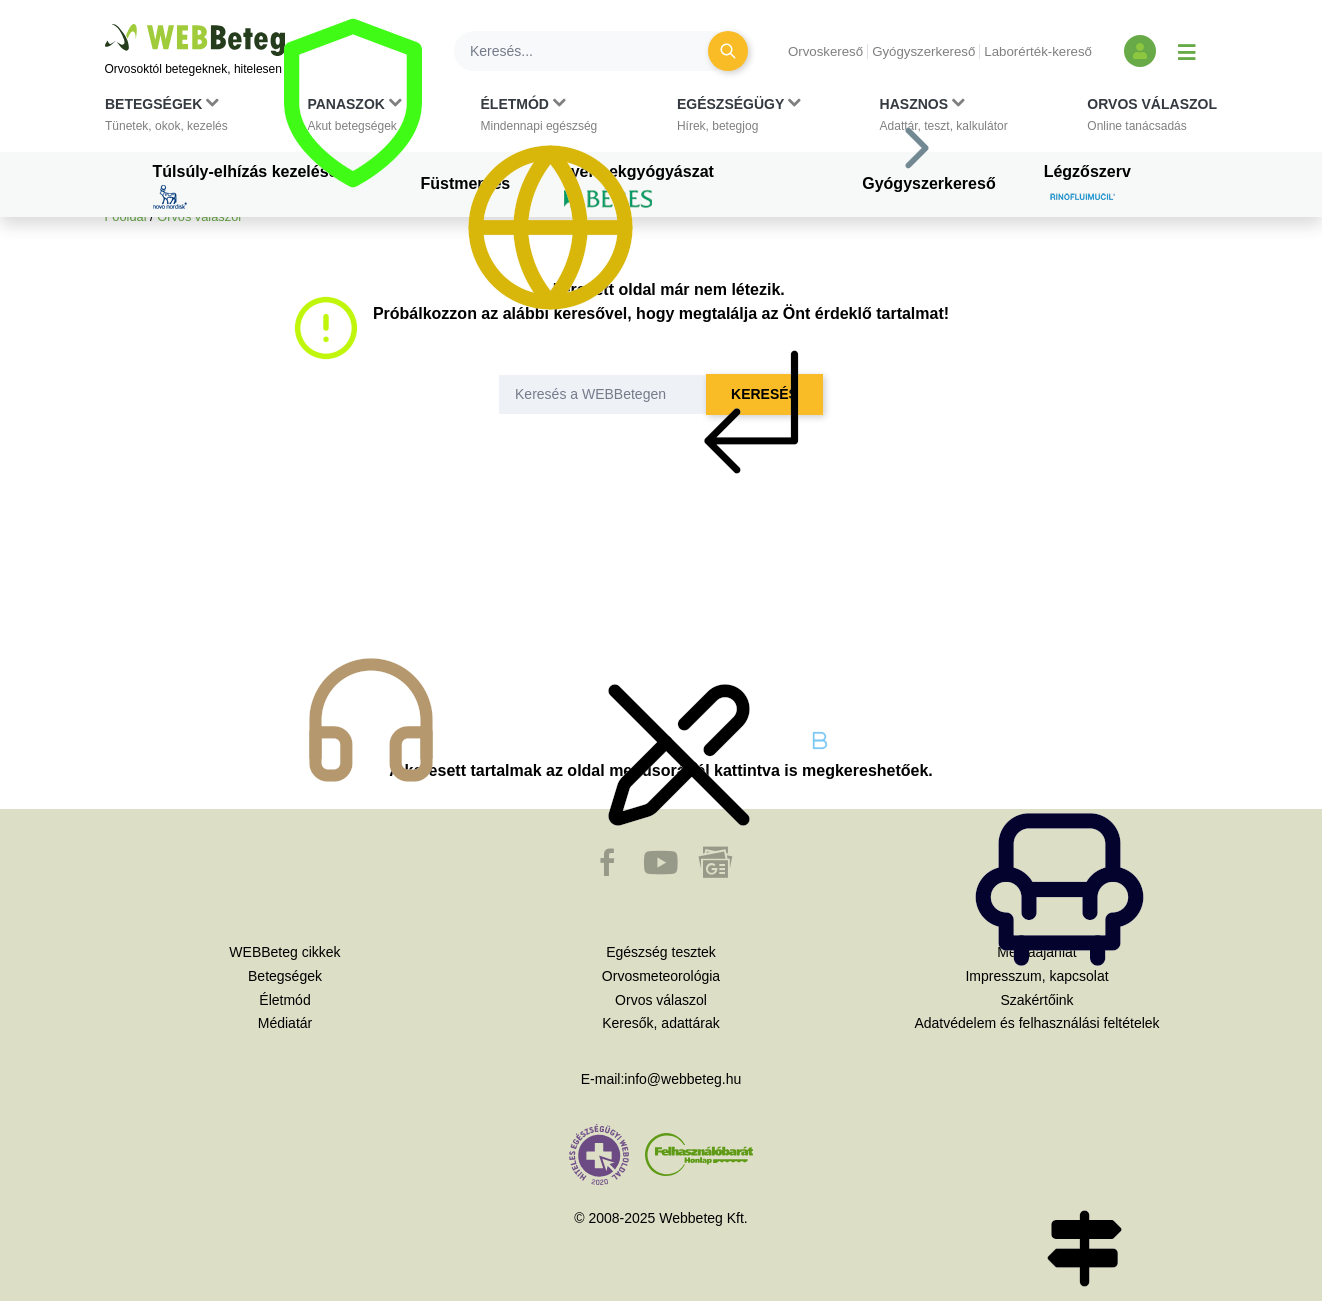 Image resolution: width=1322 pixels, height=1301 pixels. I want to click on apply bold formatting to selected text, so click(819, 740).